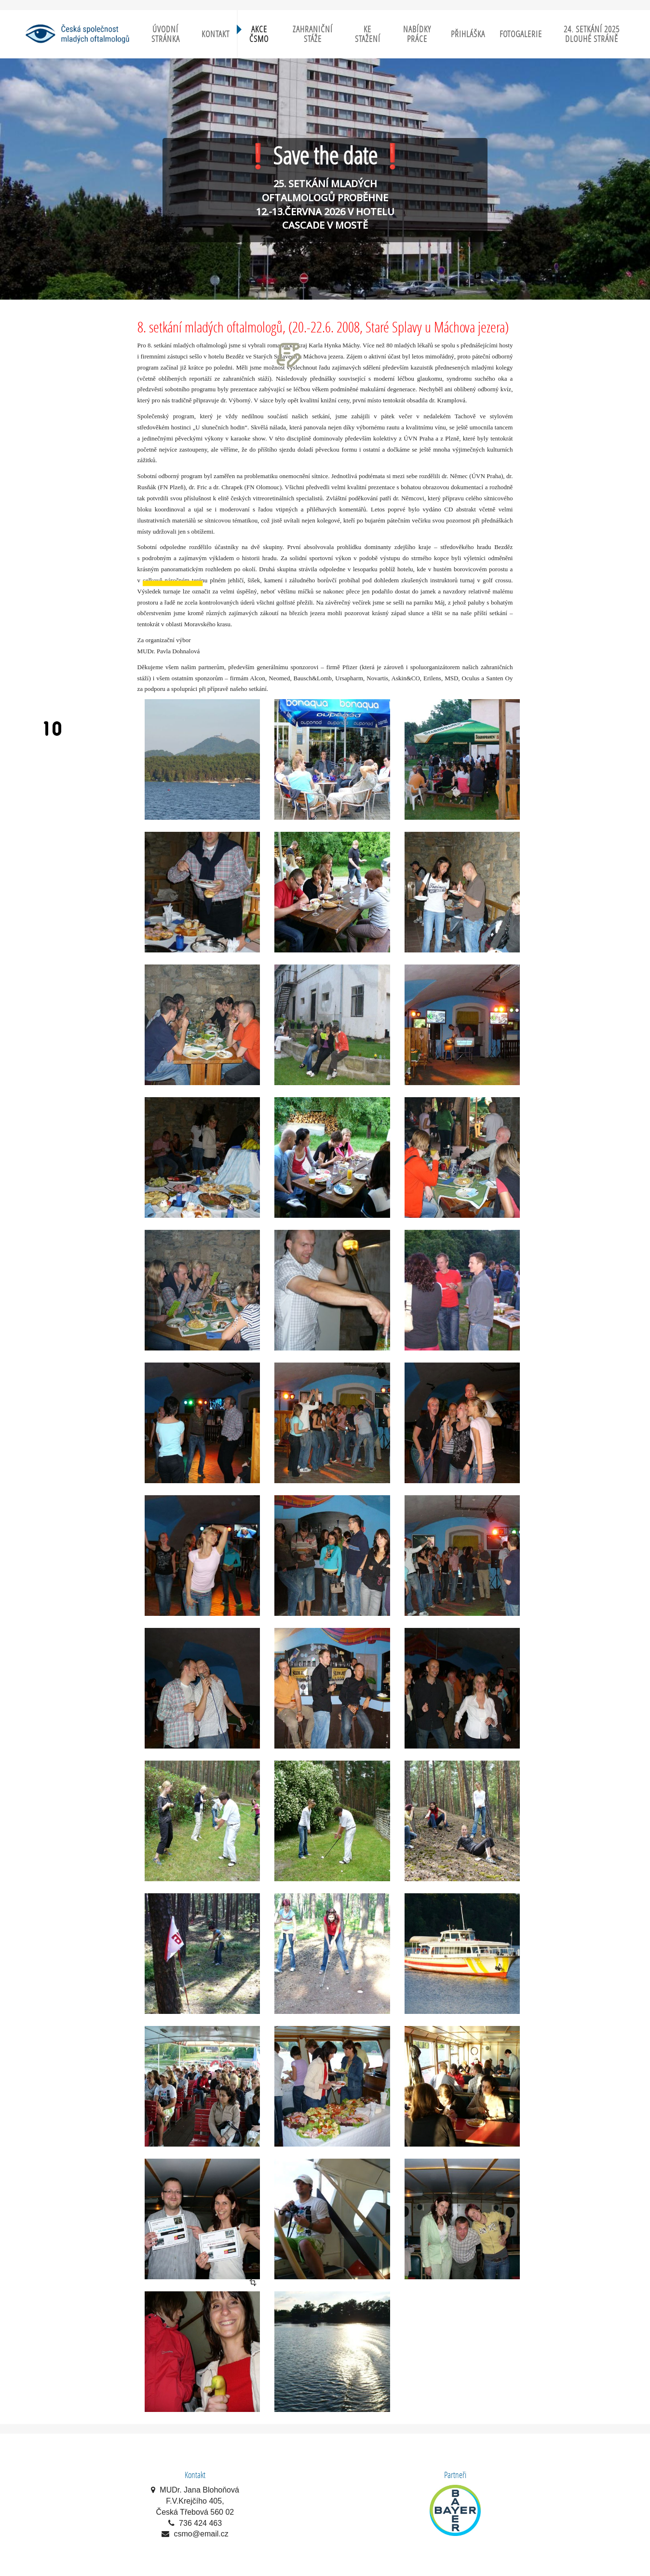 The height and width of the screenshot is (2576, 650). I want to click on minimize the current window, so click(170, 580).